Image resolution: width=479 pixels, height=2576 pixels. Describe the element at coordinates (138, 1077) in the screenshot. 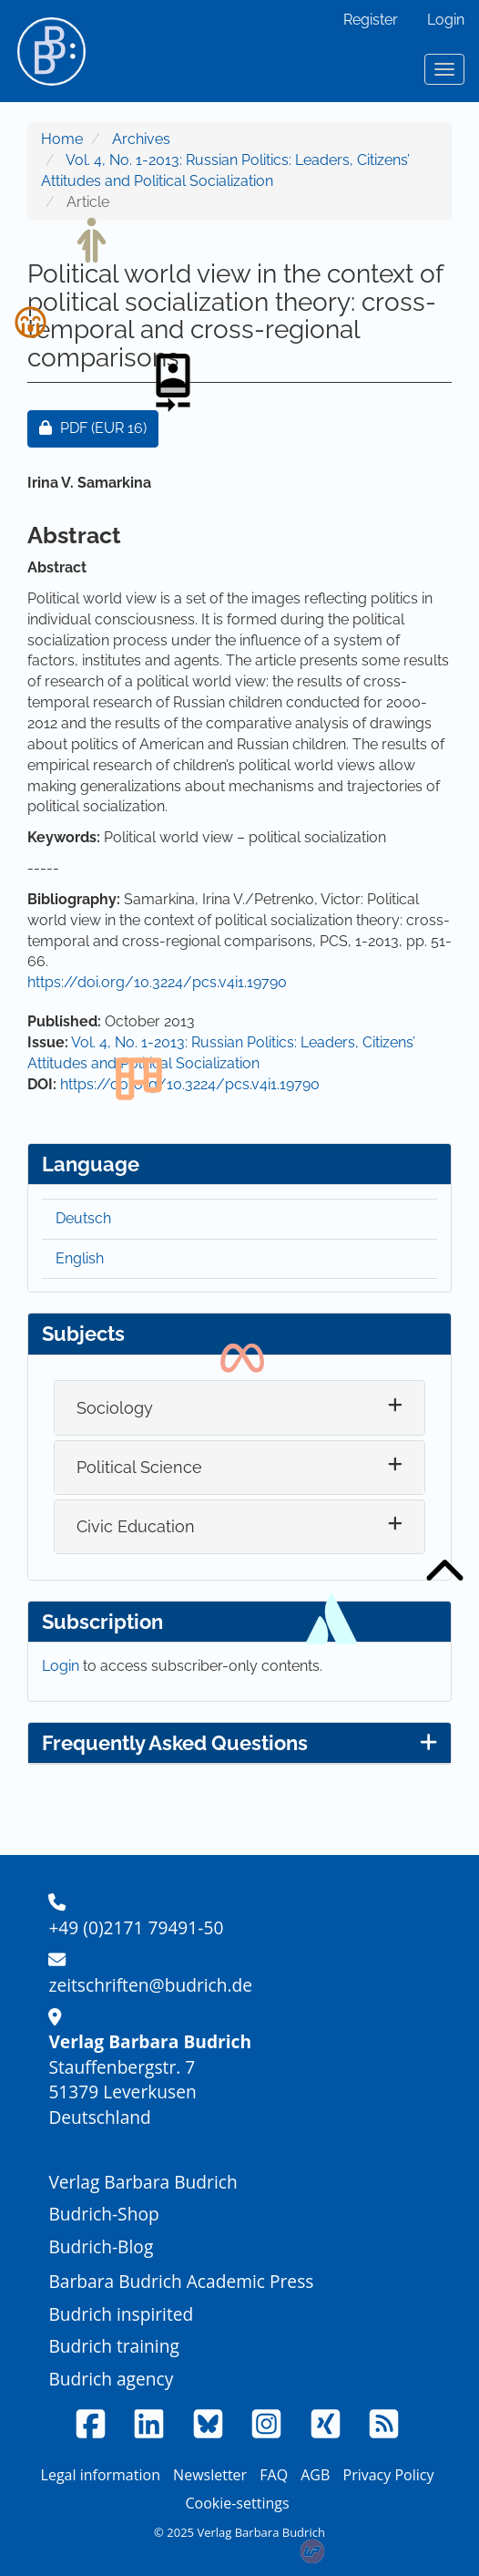

I see `open kanban board view` at that location.